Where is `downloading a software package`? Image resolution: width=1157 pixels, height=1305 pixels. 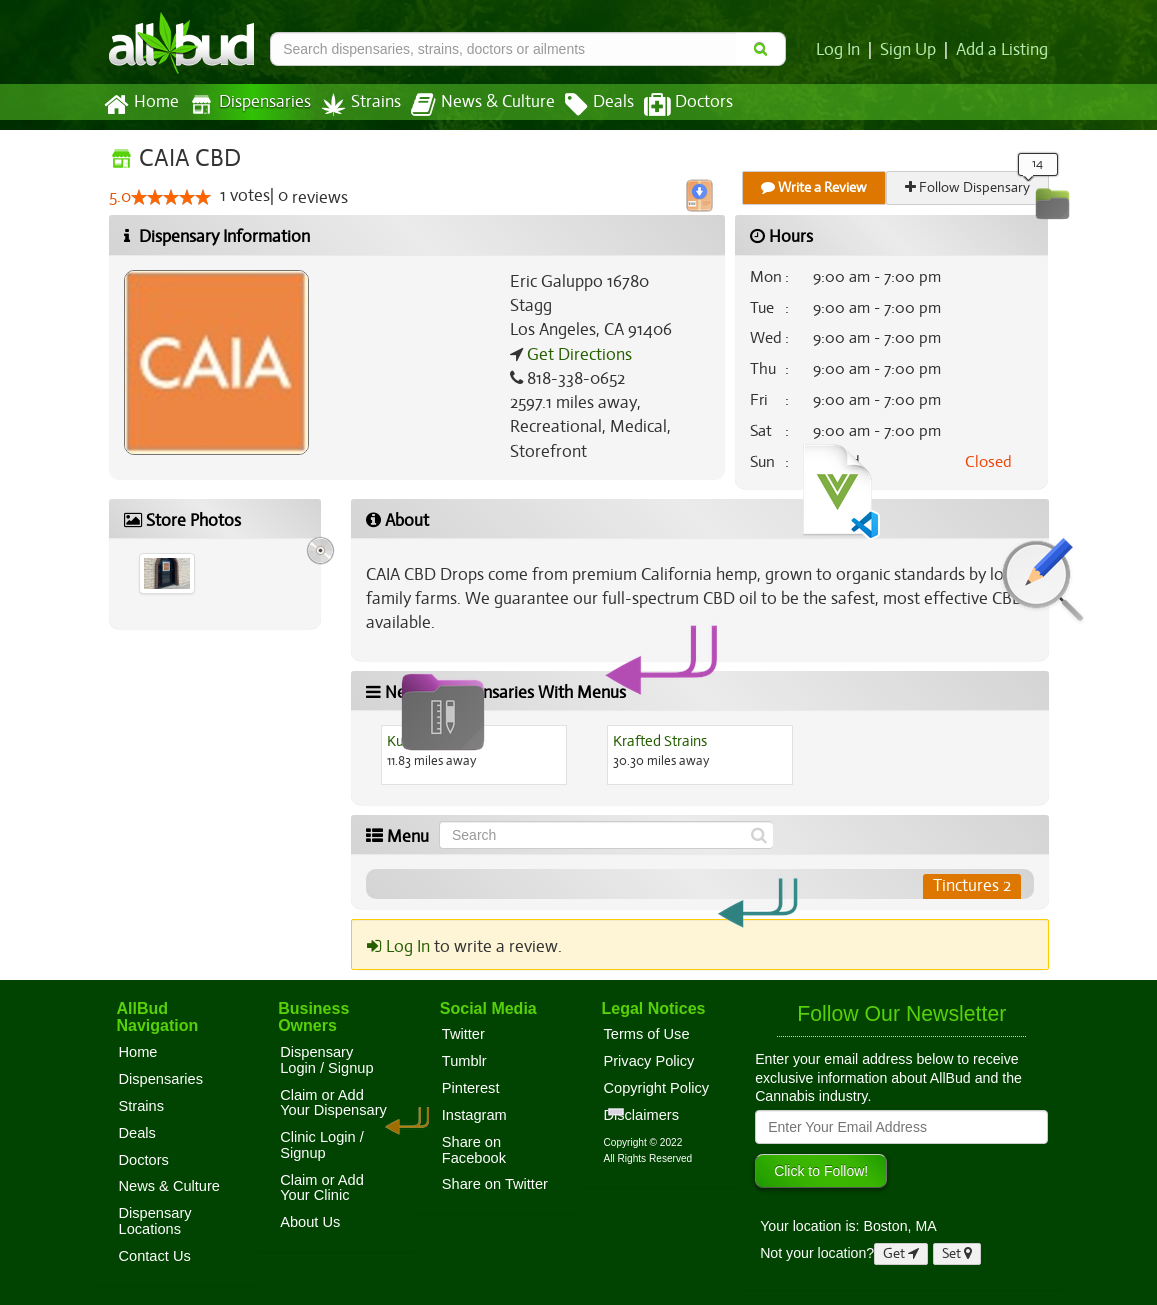
downloading a software package is located at coordinates (699, 195).